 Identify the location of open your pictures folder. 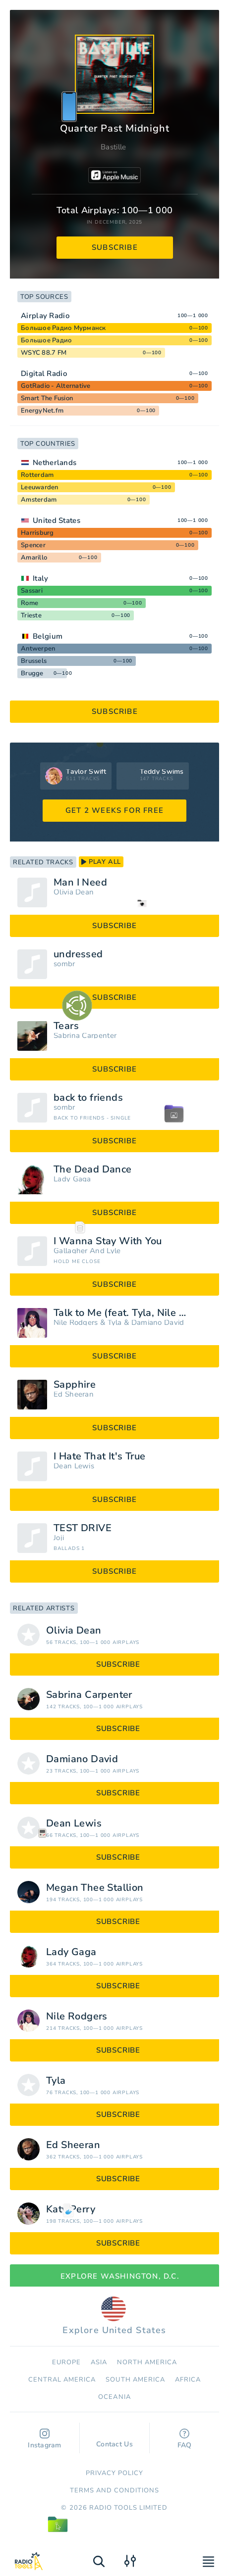
(174, 1114).